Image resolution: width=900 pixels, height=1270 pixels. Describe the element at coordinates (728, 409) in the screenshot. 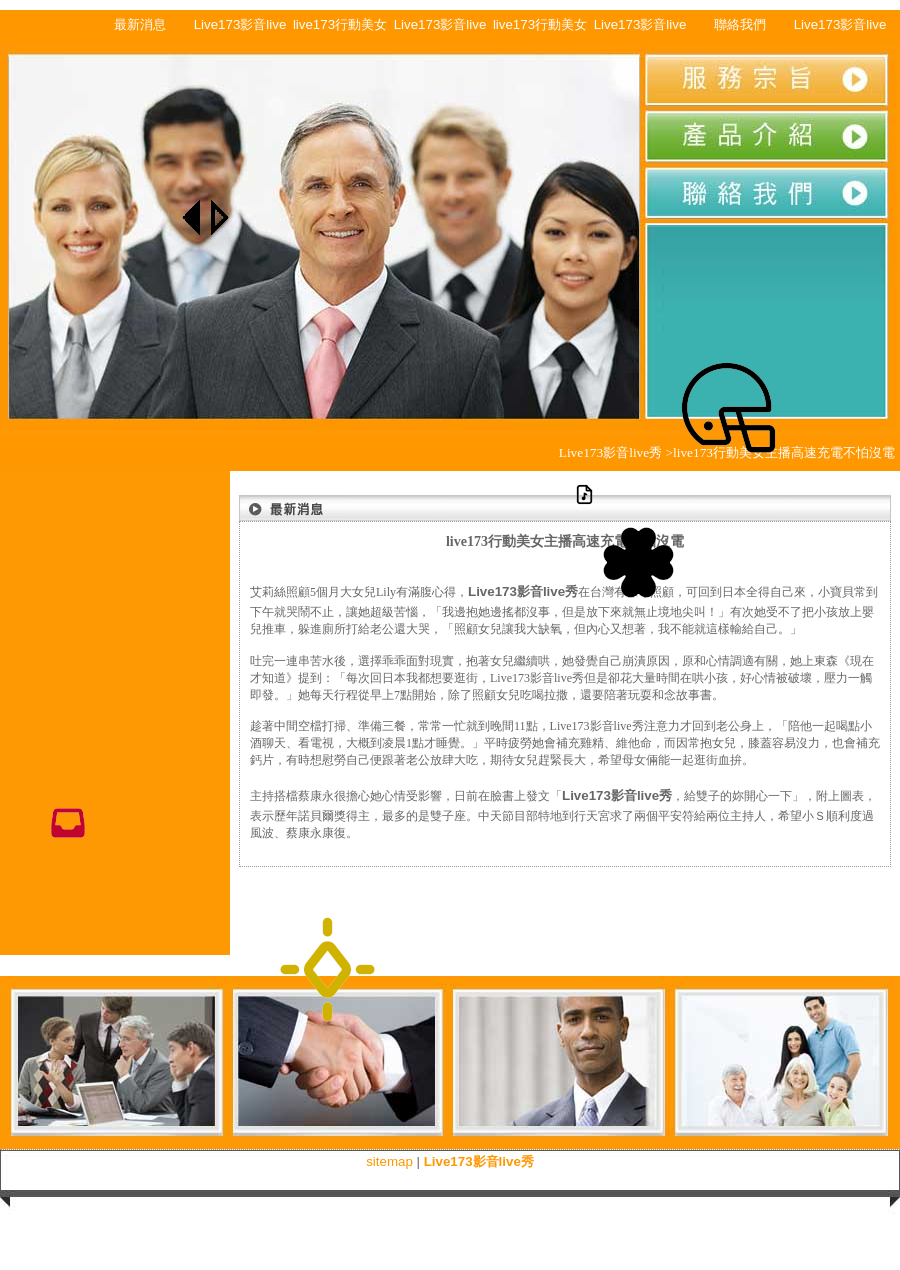

I see `view football or sports content` at that location.